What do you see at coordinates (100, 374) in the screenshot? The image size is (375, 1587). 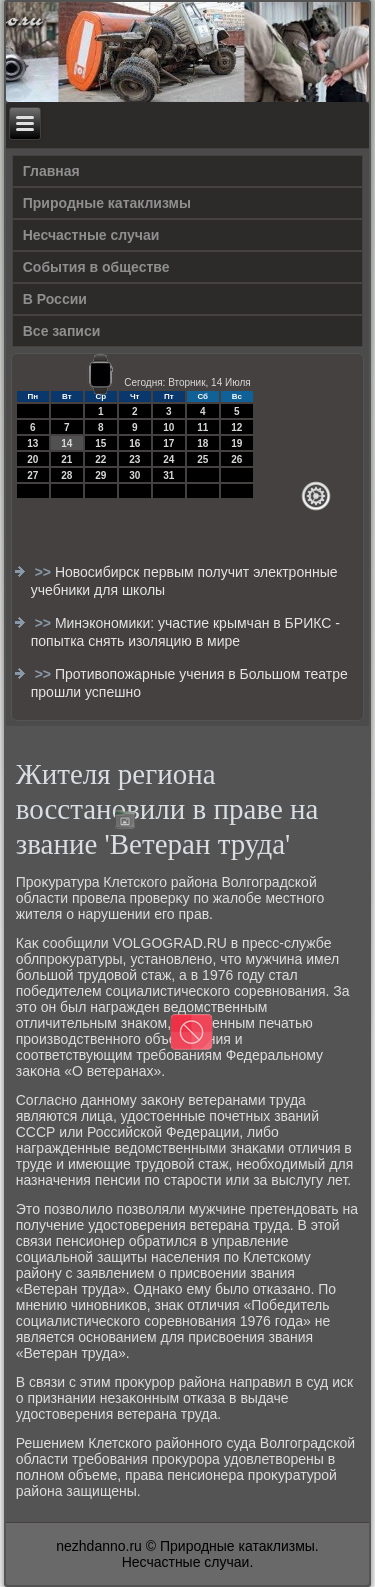 I see `apple watch series 5 or 6 device icon` at bounding box center [100, 374].